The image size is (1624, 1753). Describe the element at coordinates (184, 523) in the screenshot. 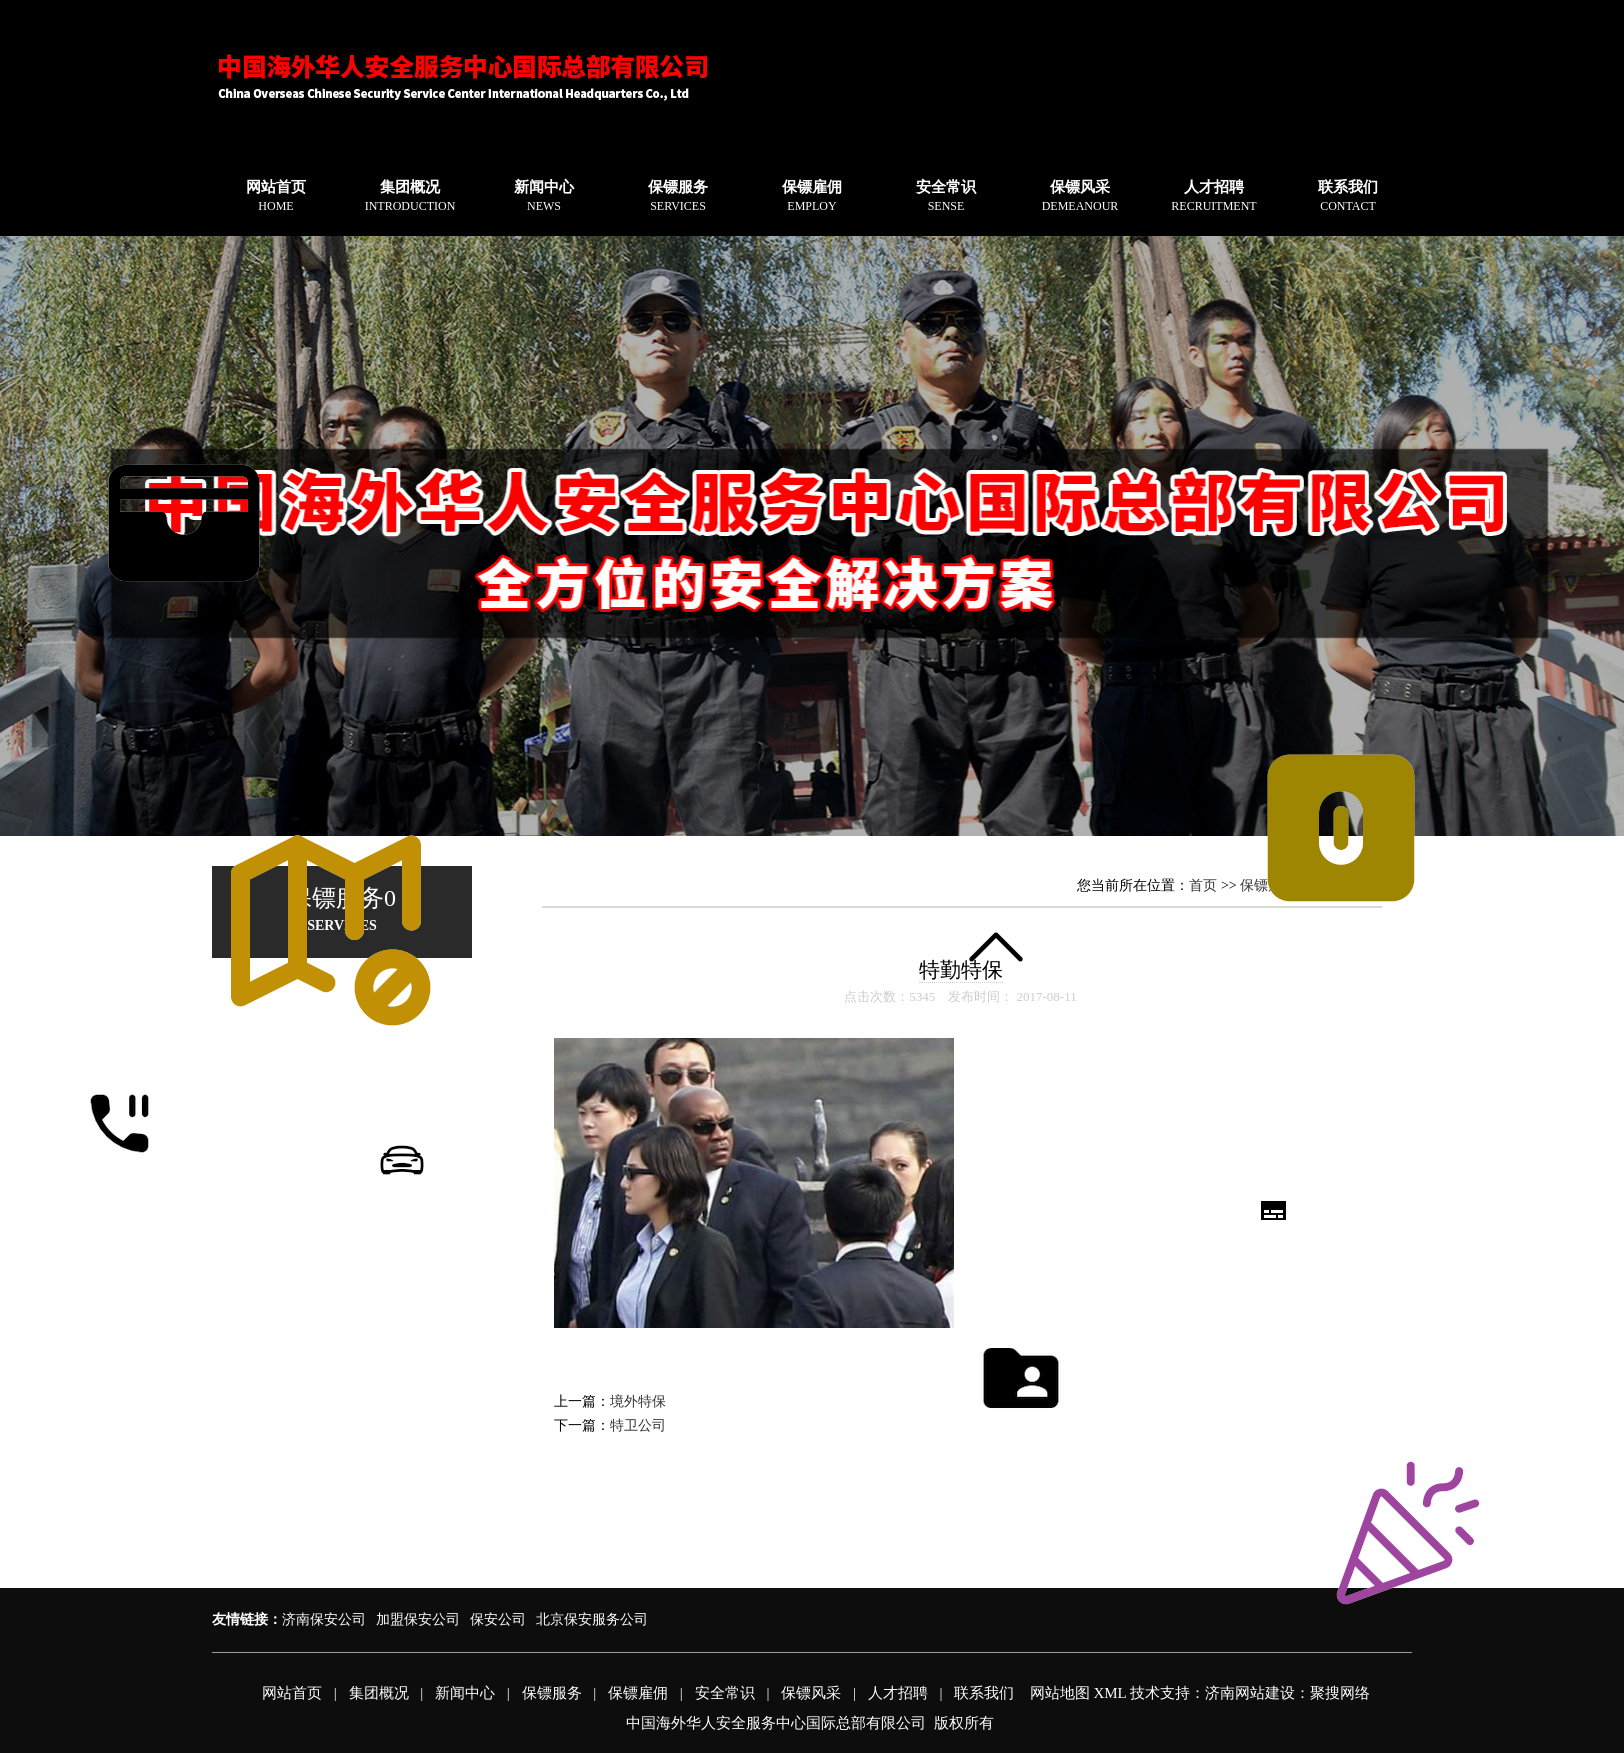

I see `access your wallet or saved payment methods` at that location.